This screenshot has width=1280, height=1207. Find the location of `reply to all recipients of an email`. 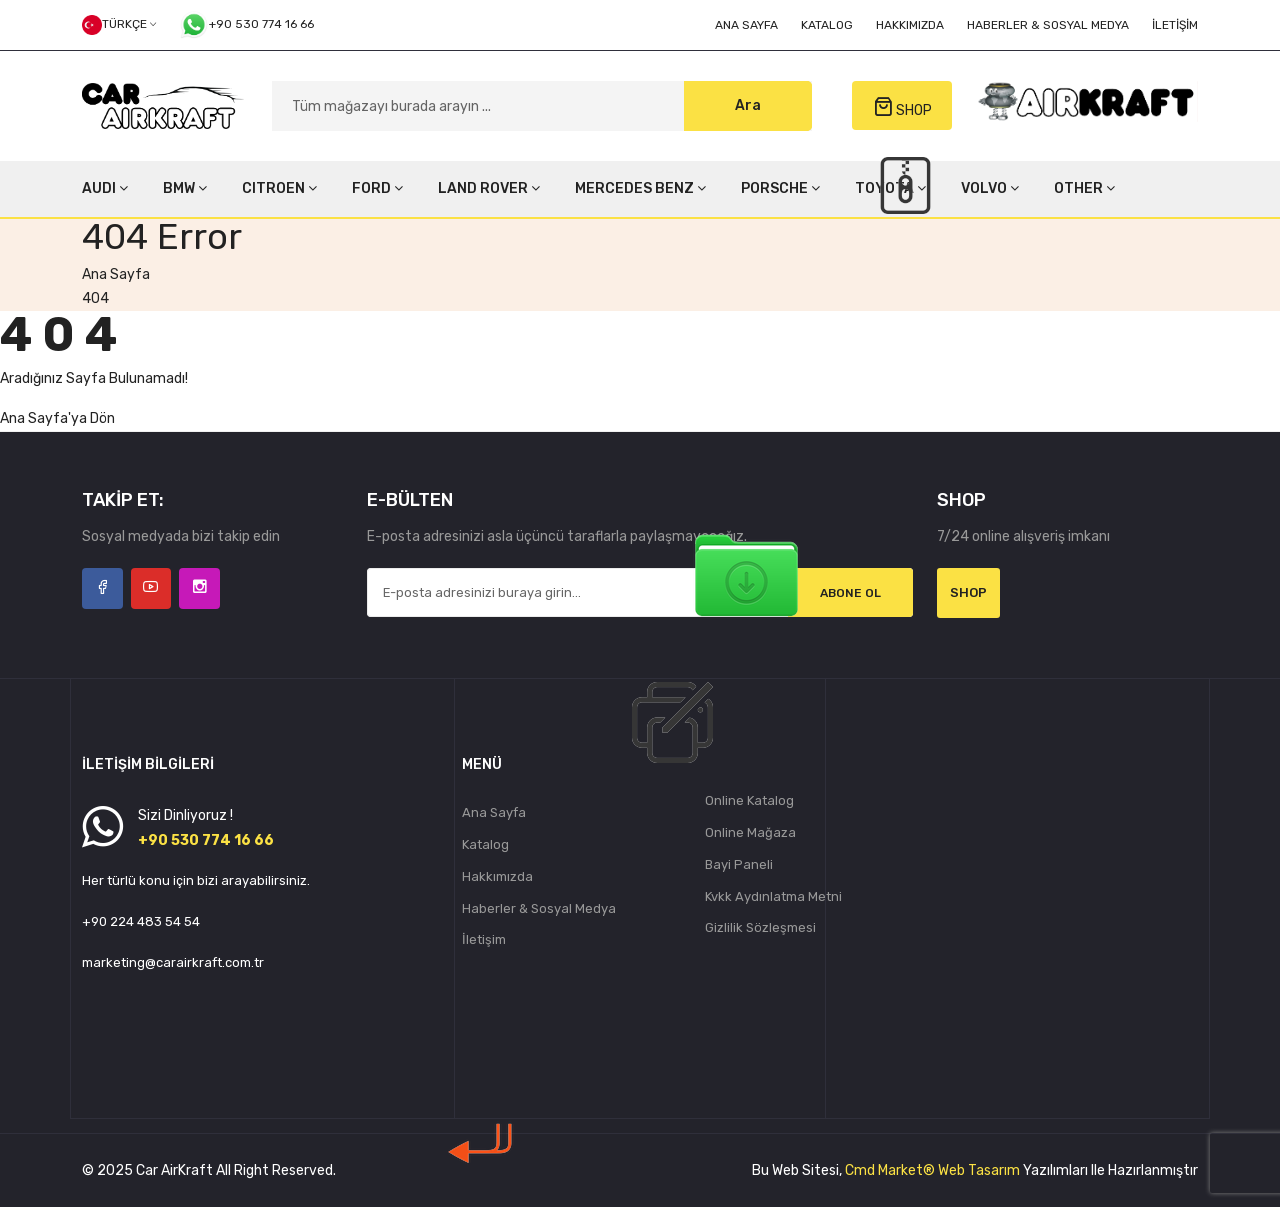

reply to all recipients of an email is located at coordinates (479, 1143).